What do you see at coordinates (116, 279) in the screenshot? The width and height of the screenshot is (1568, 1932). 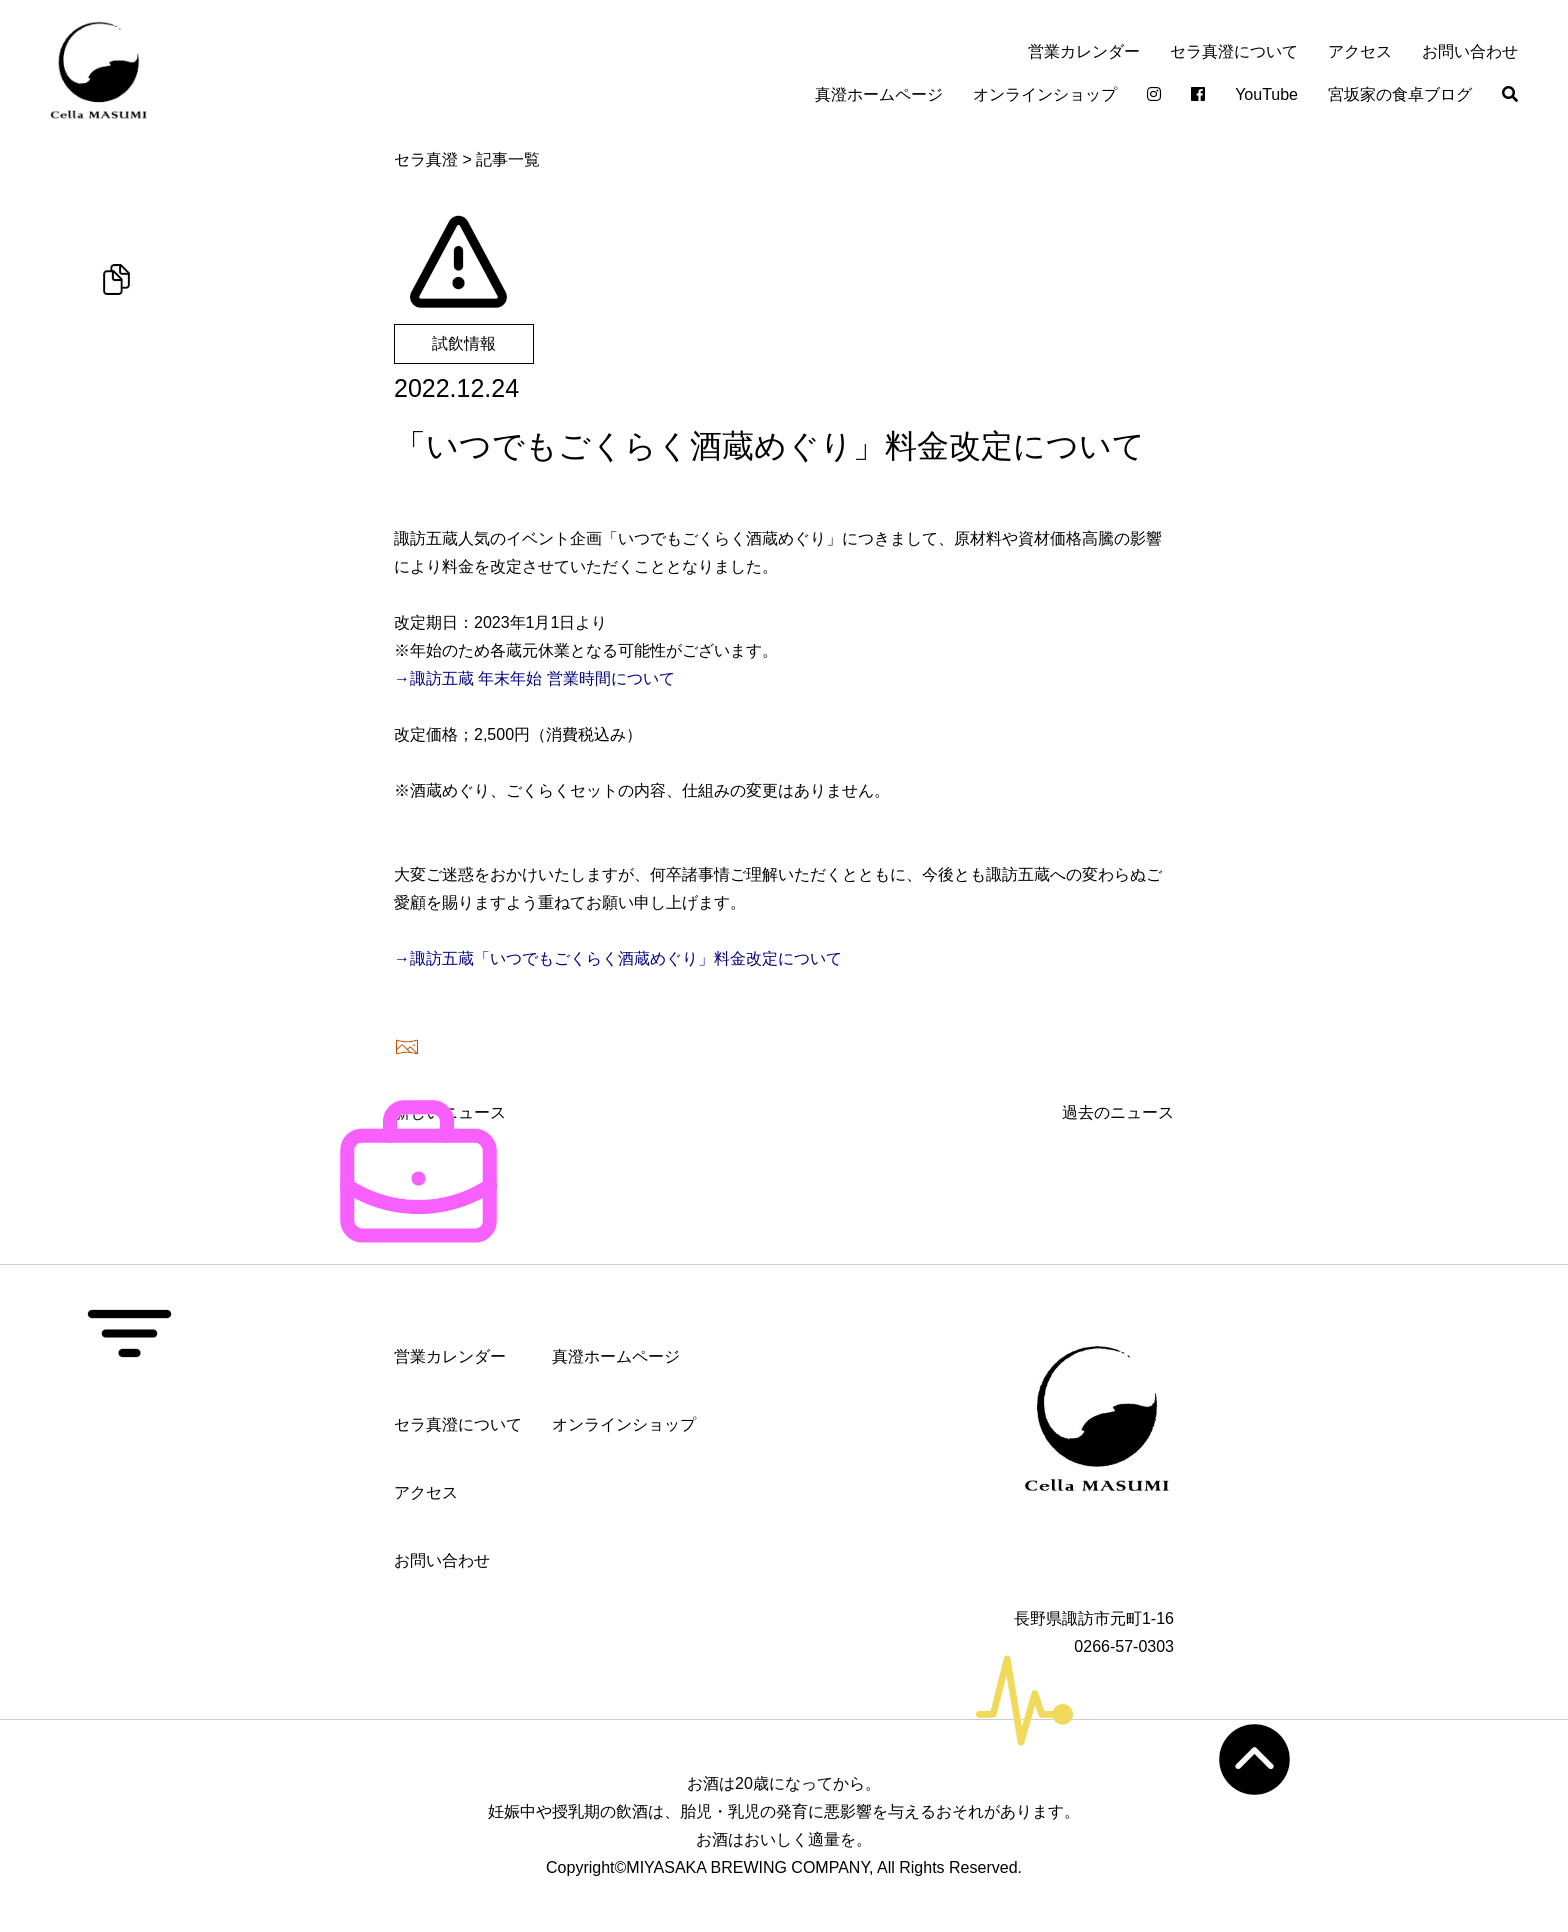 I see `view all documents` at bounding box center [116, 279].